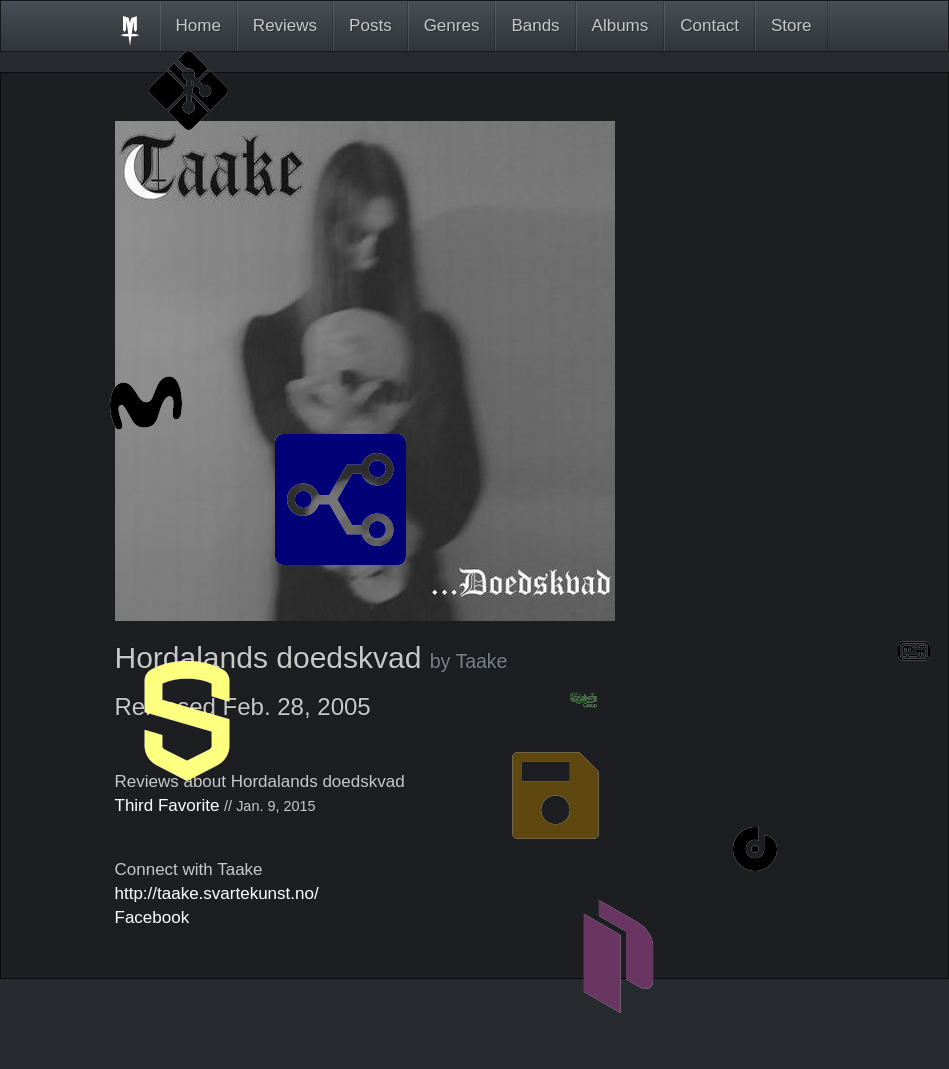 Image resolution: width=949 pixels, height=1069 pixels. I want to click on view on stackshare, so click(340, 499).